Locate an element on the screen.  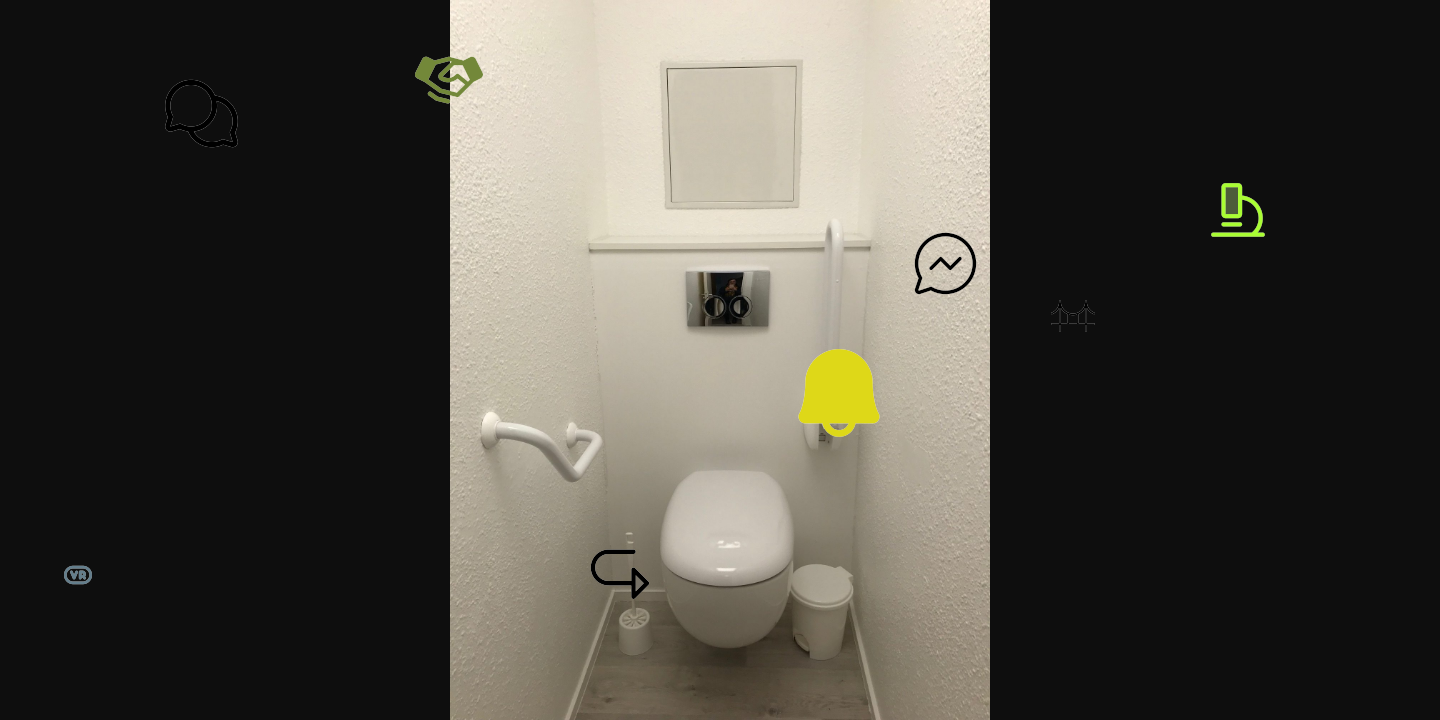
access virtual reality mode or settings is located at coordinates (78, 575).